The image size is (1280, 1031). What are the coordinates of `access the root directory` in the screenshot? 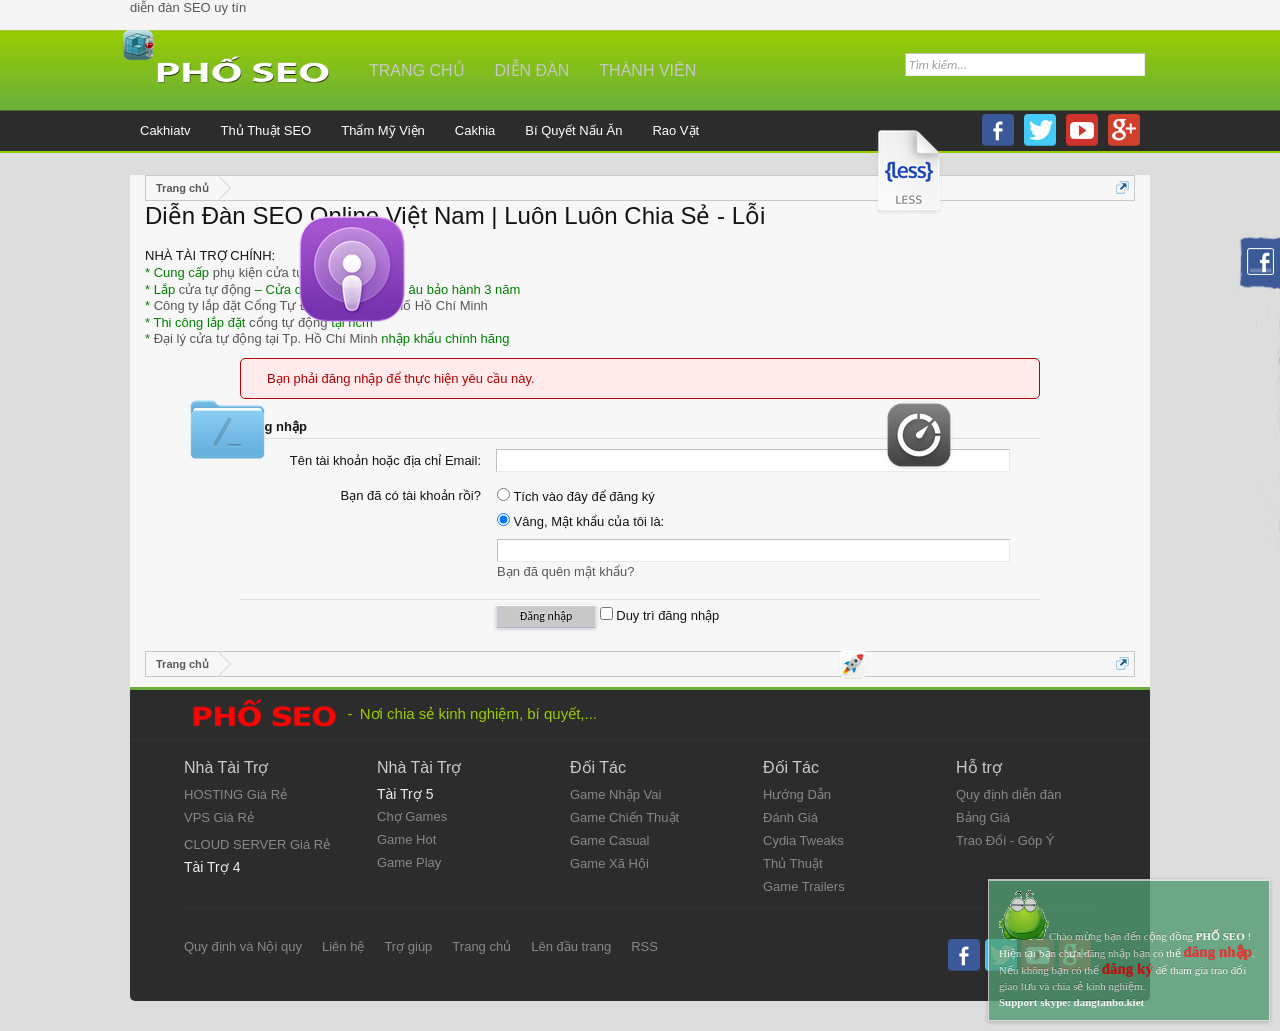 It's located at (227, 429).